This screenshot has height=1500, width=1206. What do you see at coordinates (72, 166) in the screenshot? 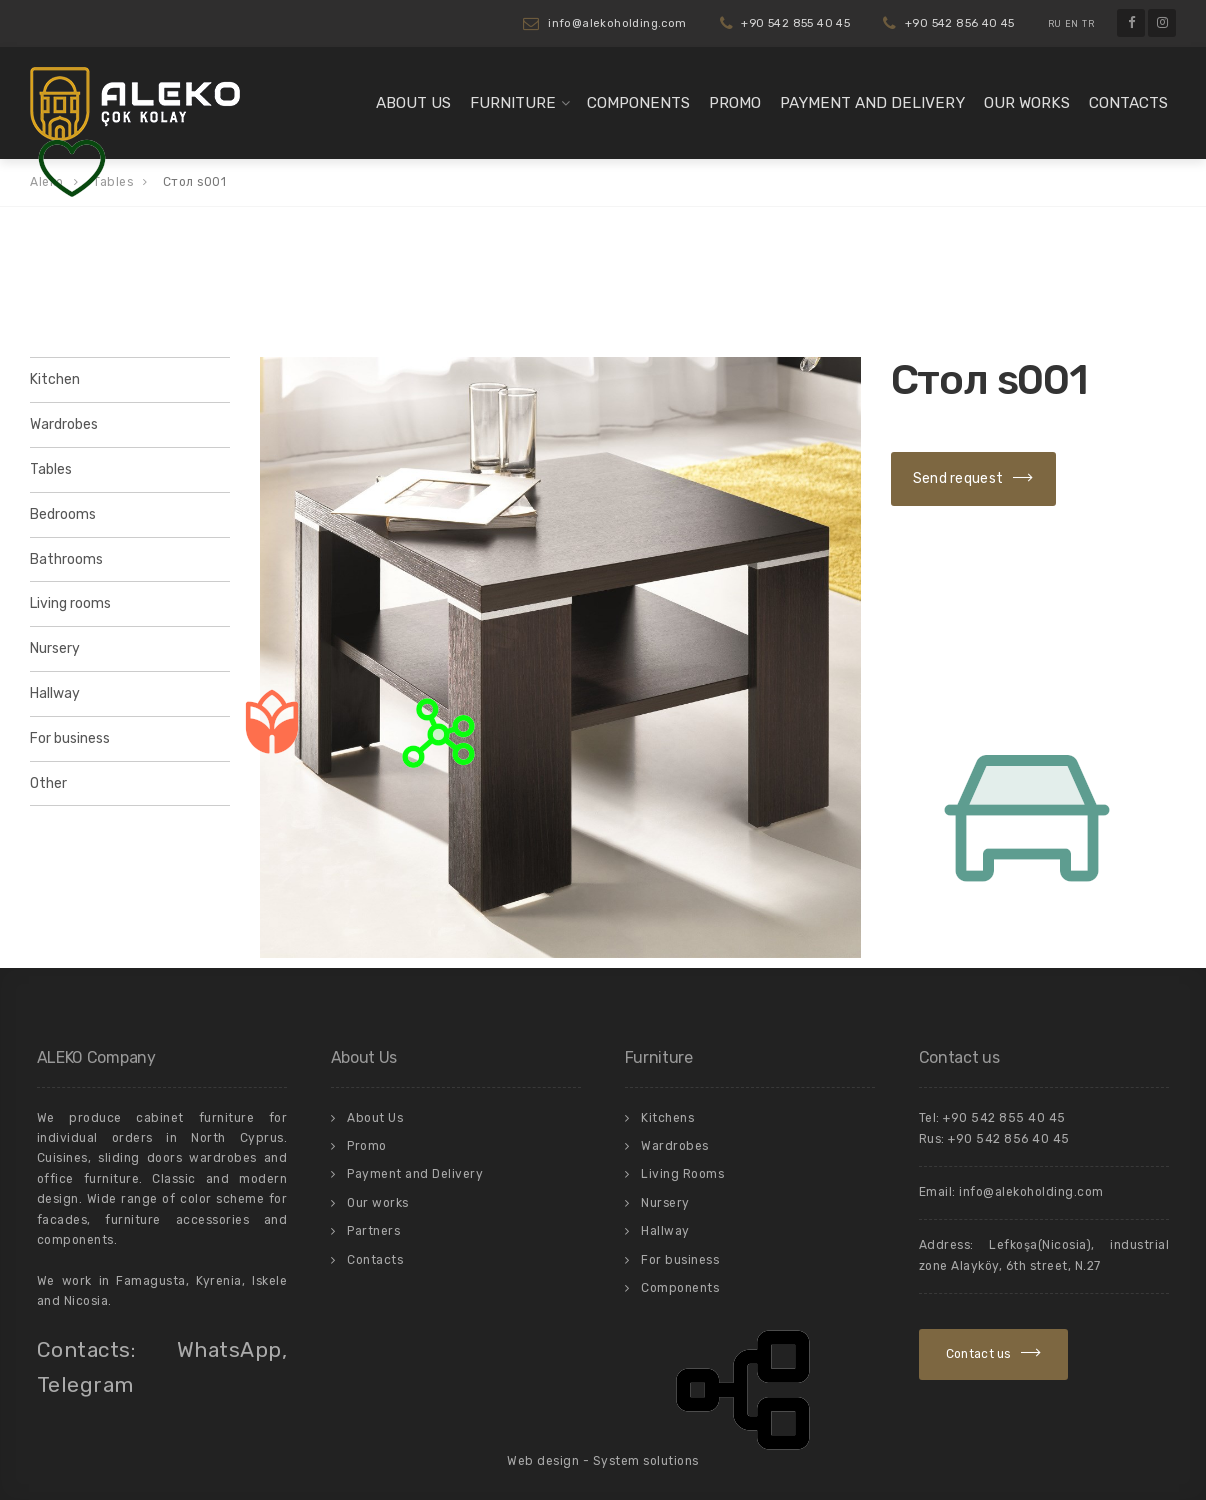
I see `add to favorites` at bounding box center [72, 166].